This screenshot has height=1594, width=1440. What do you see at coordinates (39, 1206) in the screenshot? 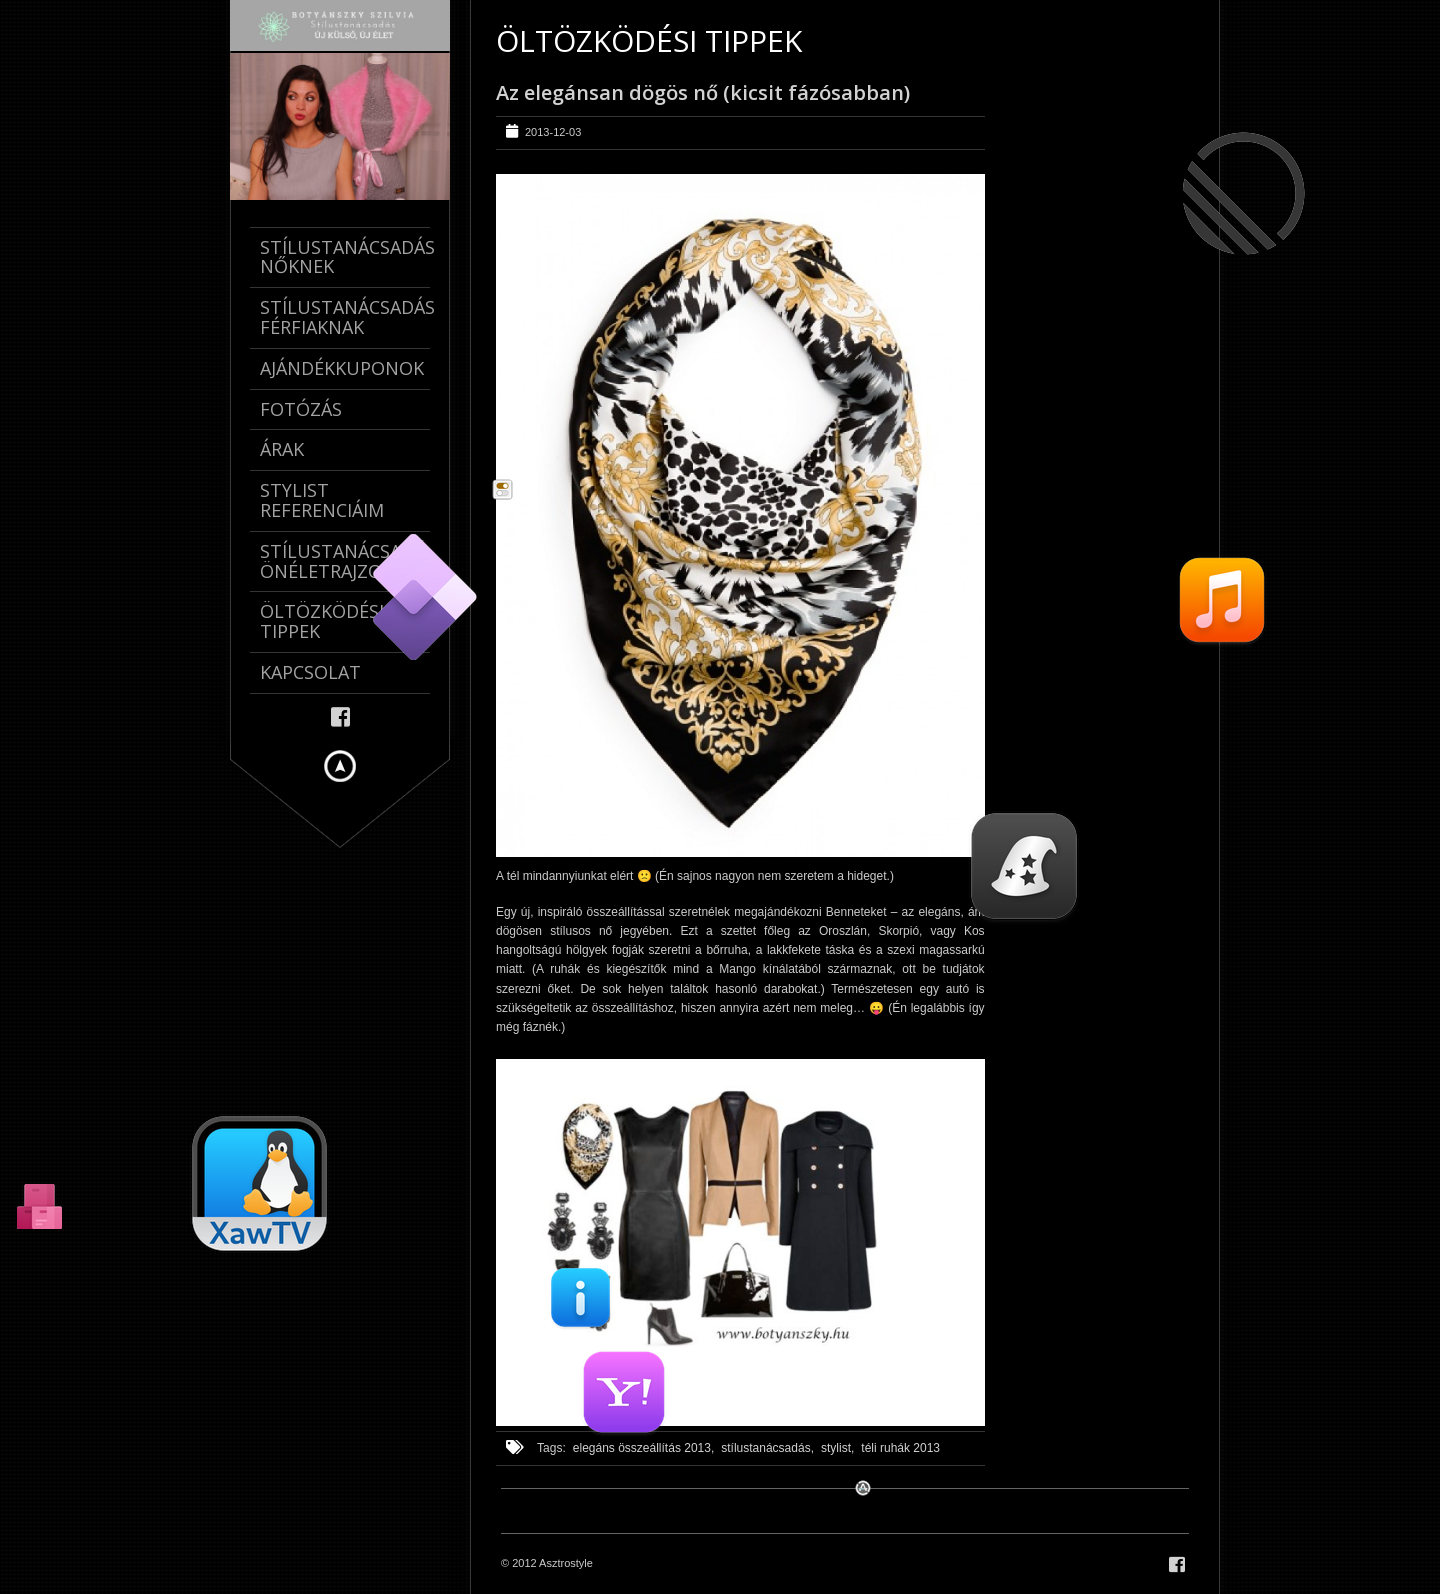
I see `open the artifacts app` at bounding box center [39, 1206].